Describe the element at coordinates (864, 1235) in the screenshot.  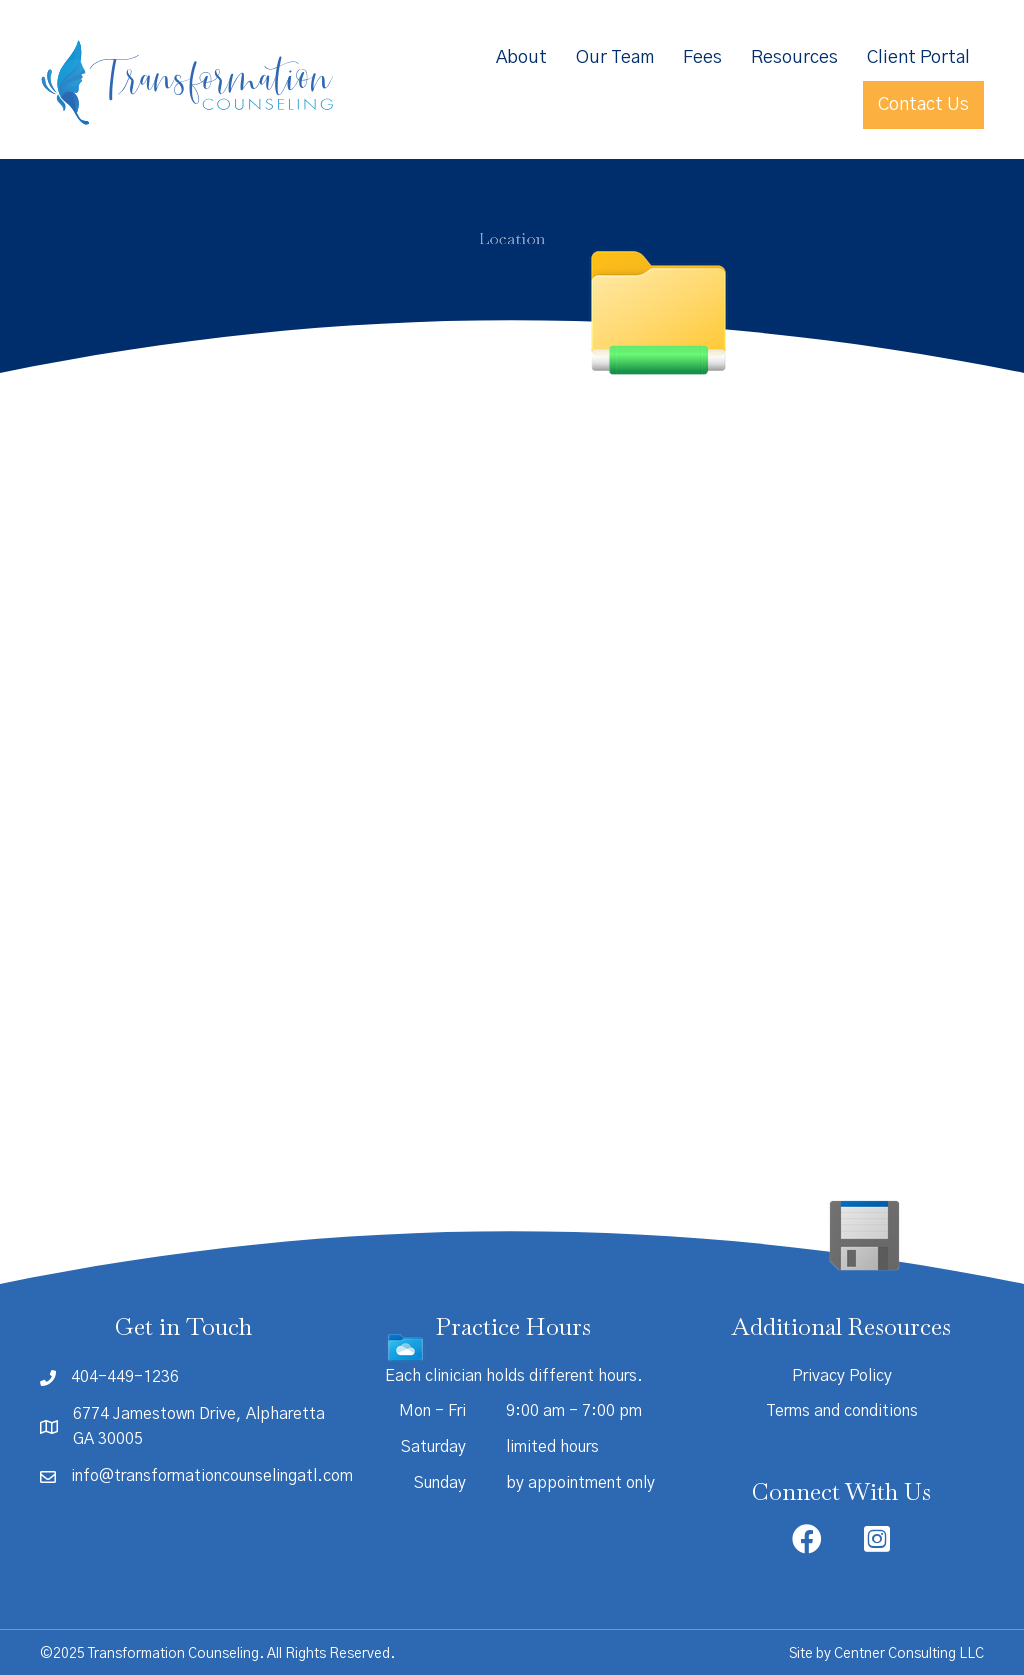
I see `save the current file or document` at that location.